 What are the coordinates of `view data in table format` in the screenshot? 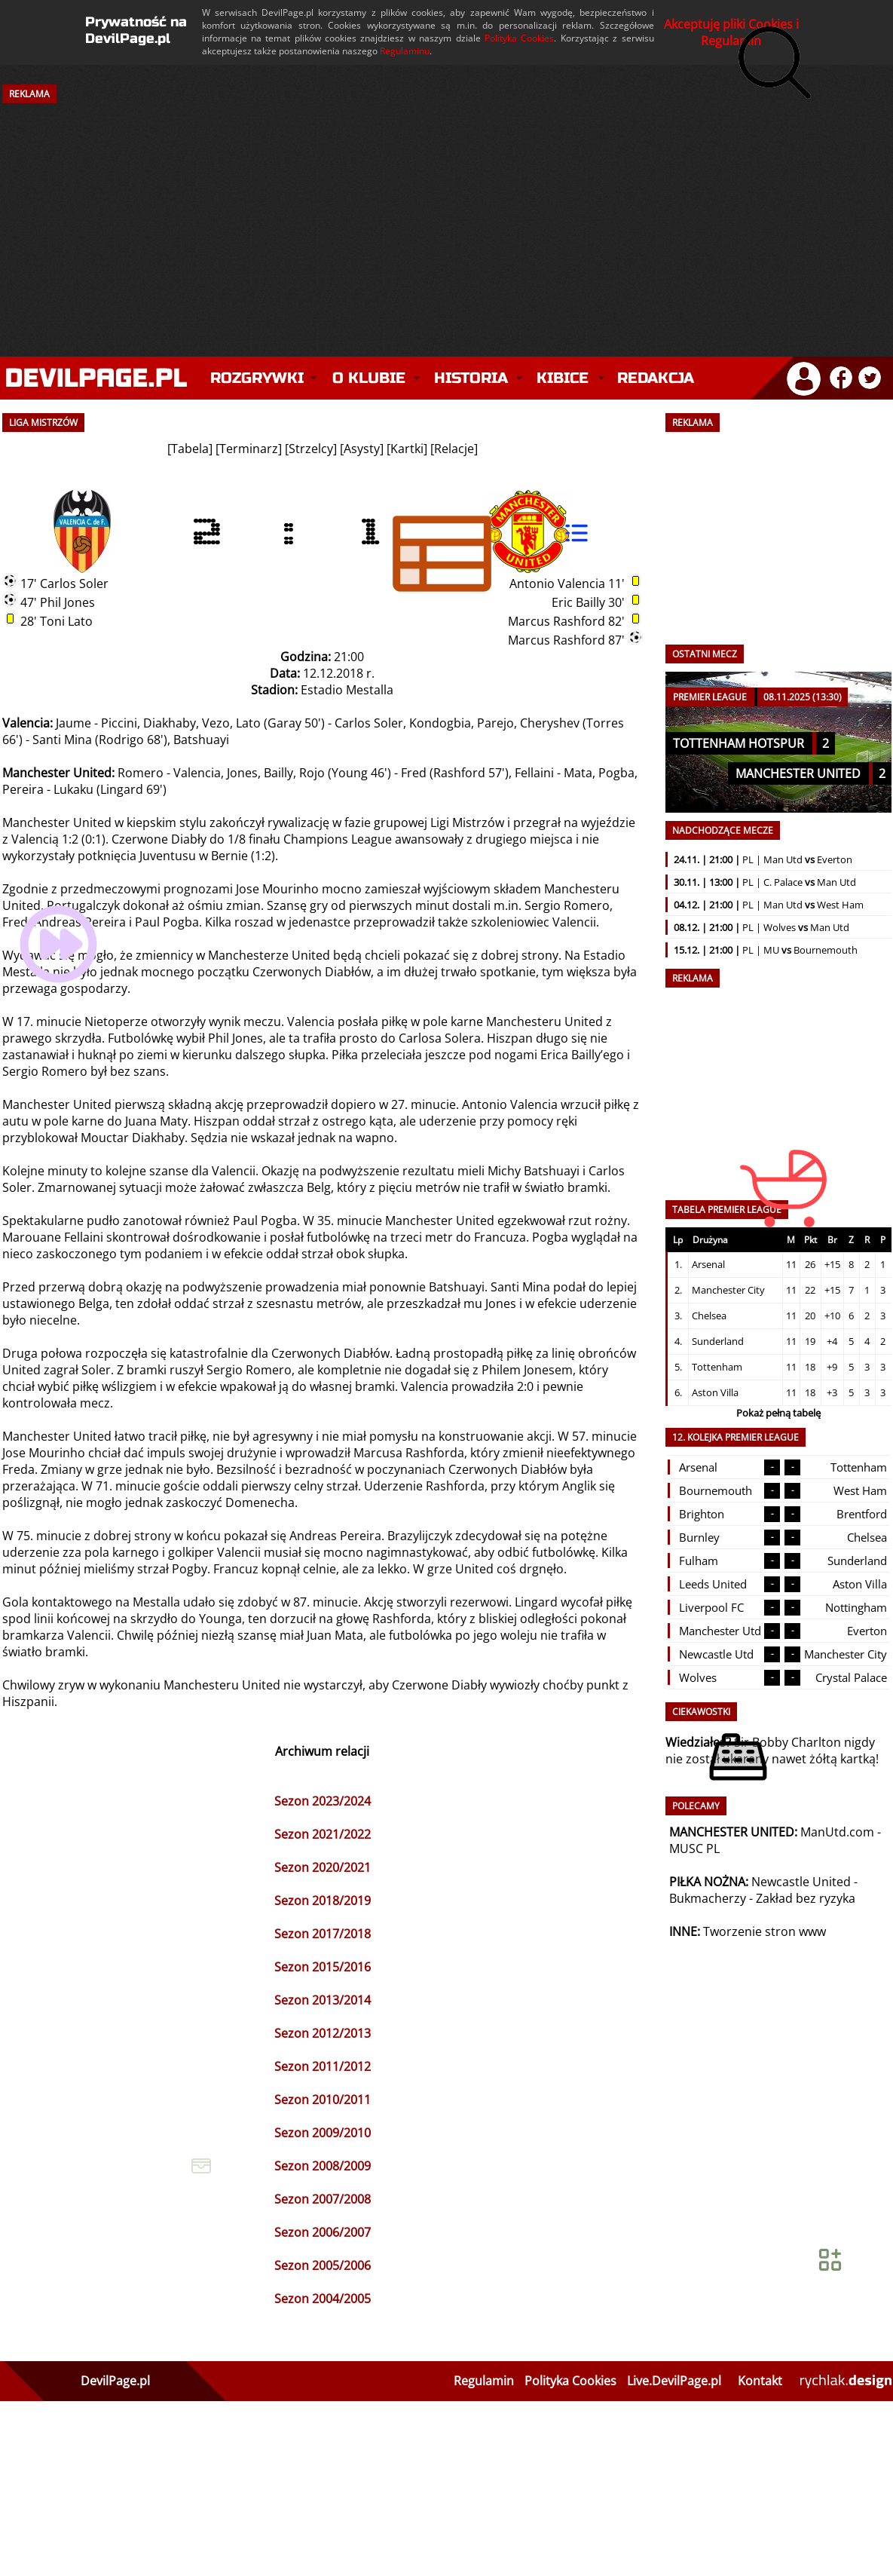 It's located at (442, 553).